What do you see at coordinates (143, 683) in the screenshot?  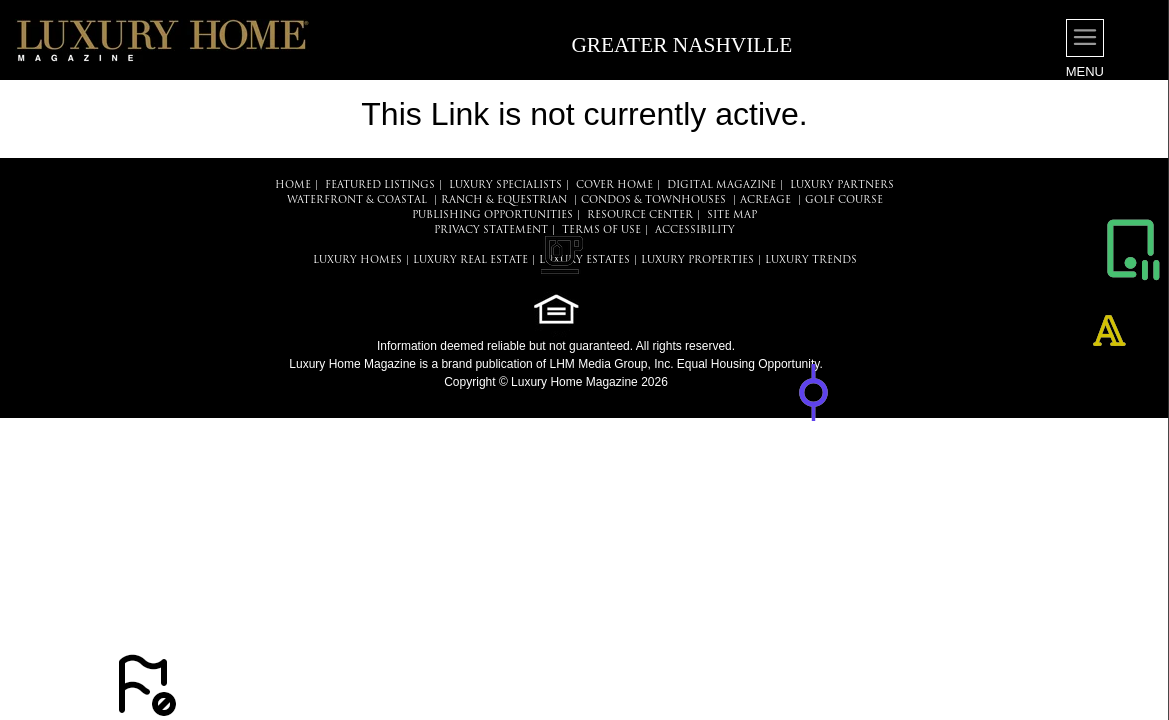 I see `cancel or remove a flagged item` at bounding box center [143, 683].